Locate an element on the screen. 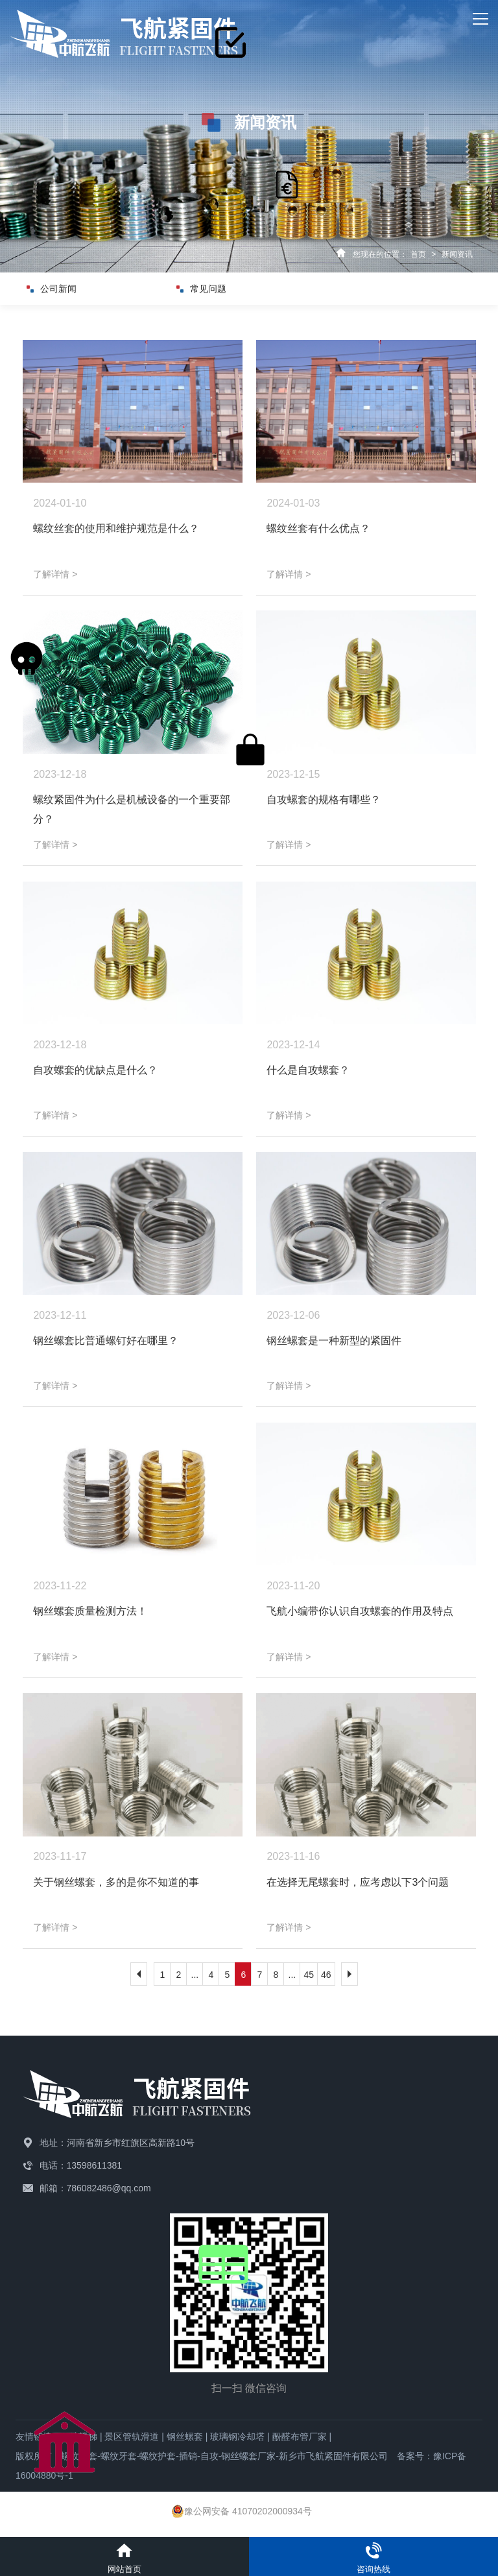  access library or archives is located at coordinates (64, 2442).